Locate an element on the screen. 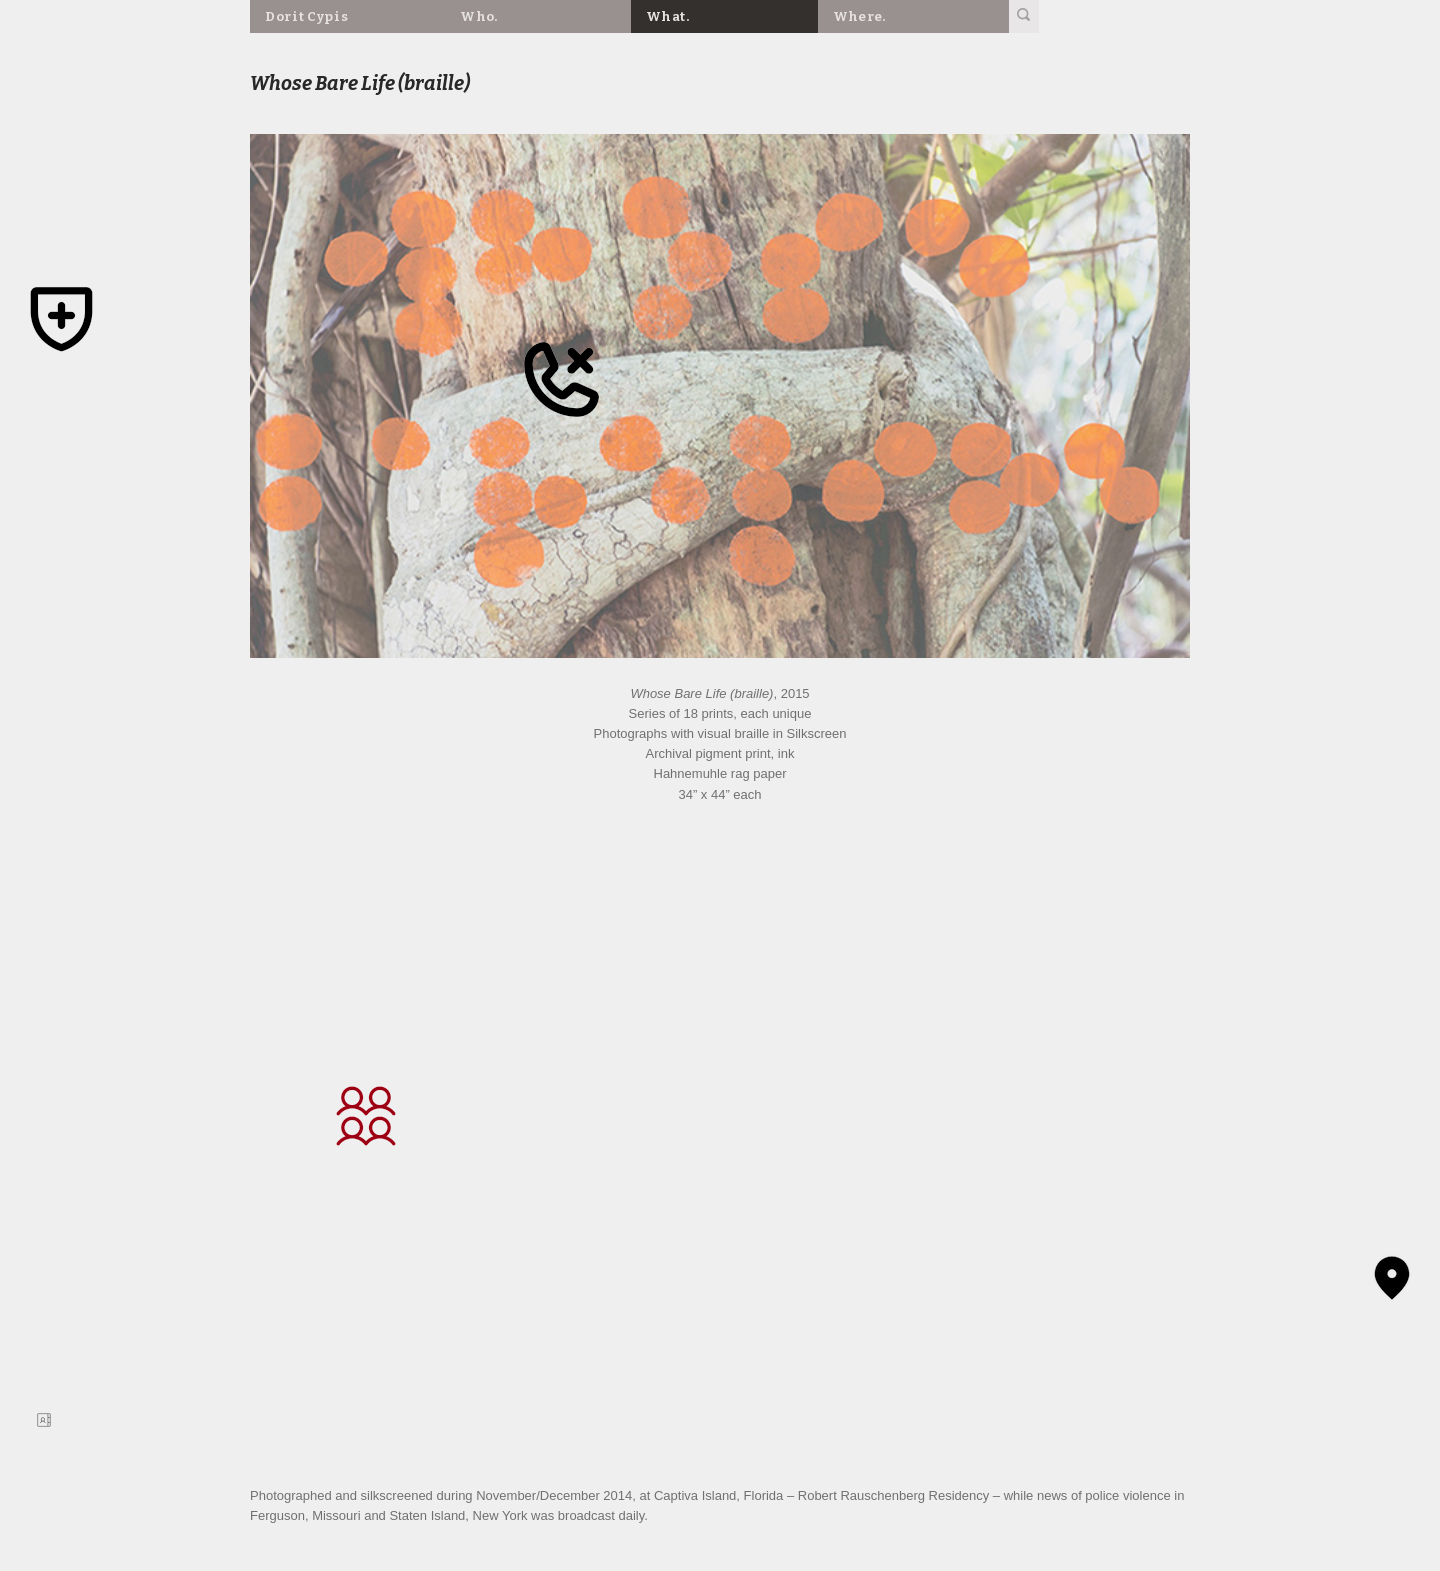 This screenshot has height=1571, width=1440. view location on map is located at coordinates (1392, 1278).